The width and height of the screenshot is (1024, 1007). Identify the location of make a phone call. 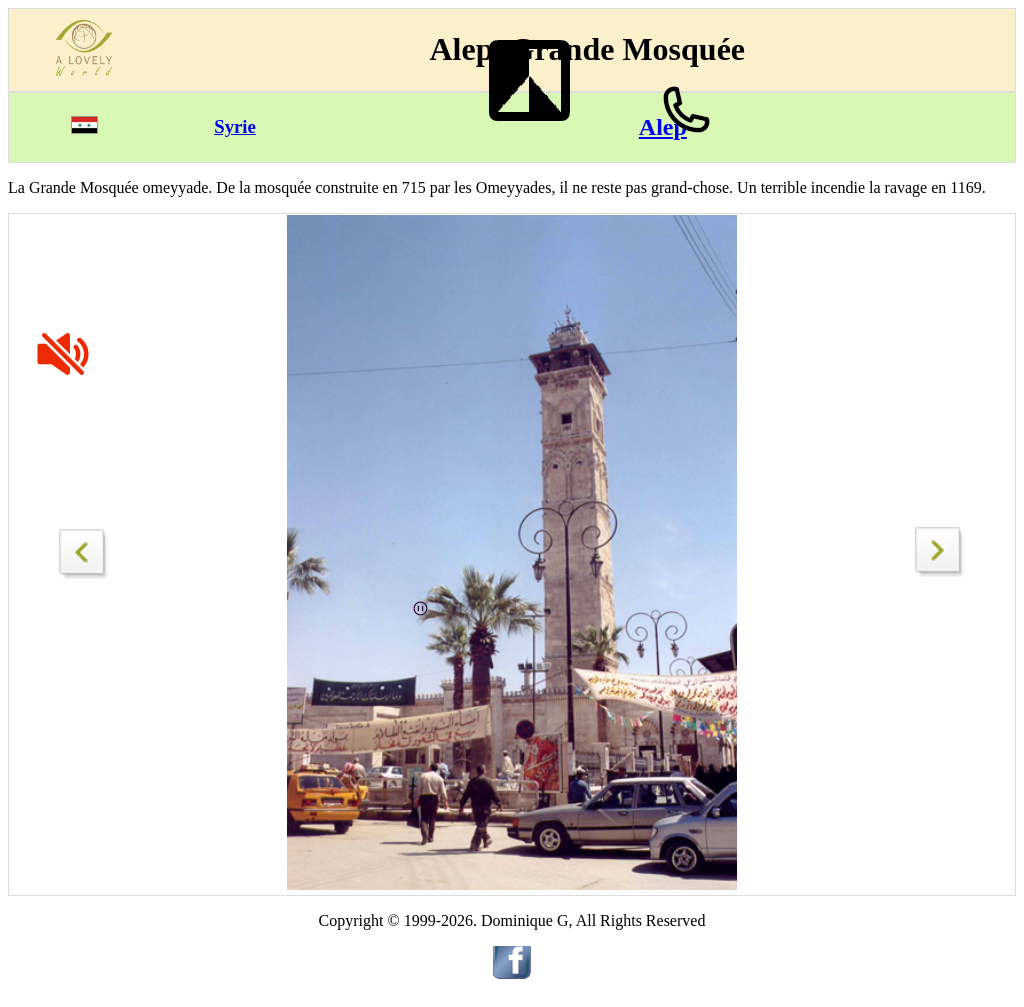
(686, 109).